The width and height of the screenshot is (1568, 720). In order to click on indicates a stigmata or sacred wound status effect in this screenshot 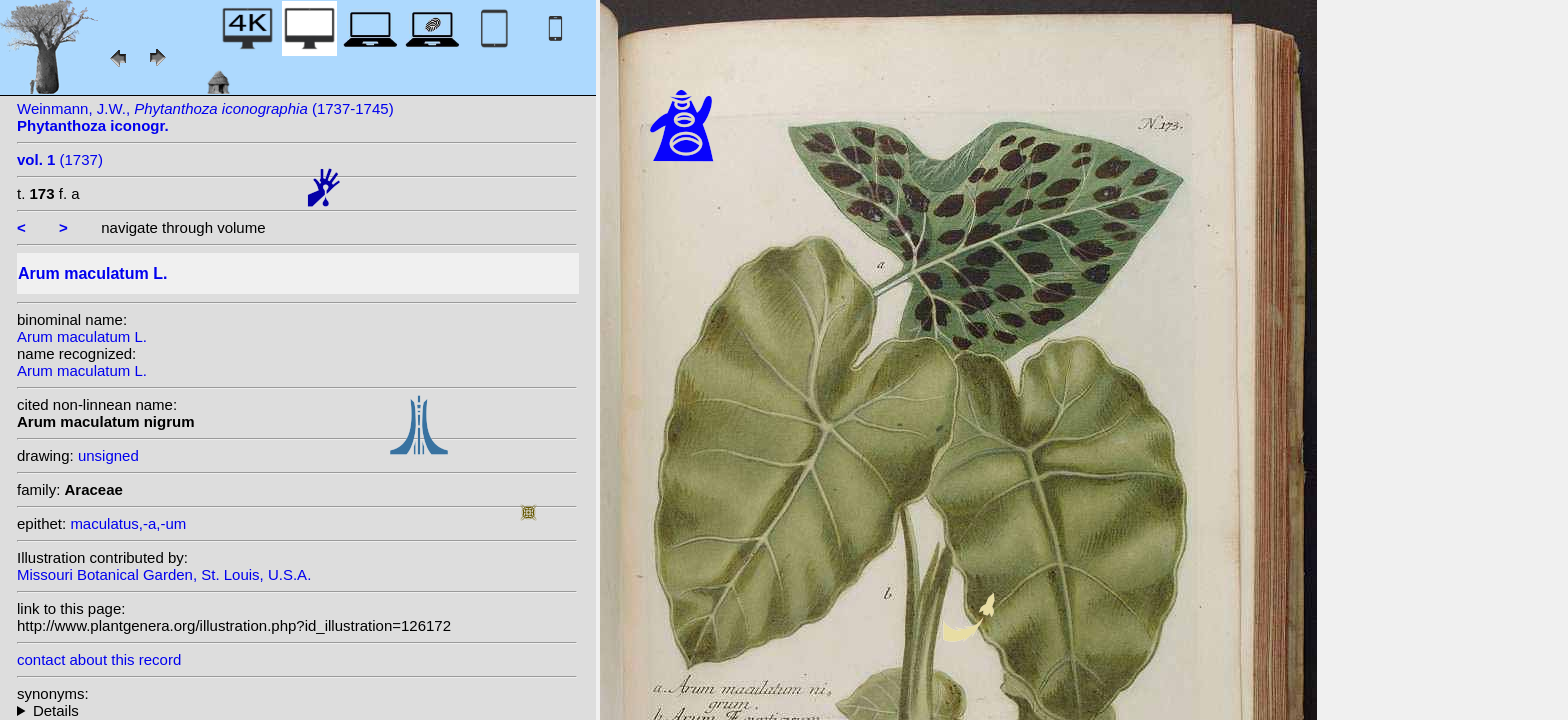, I will do `click(327, 187)`.